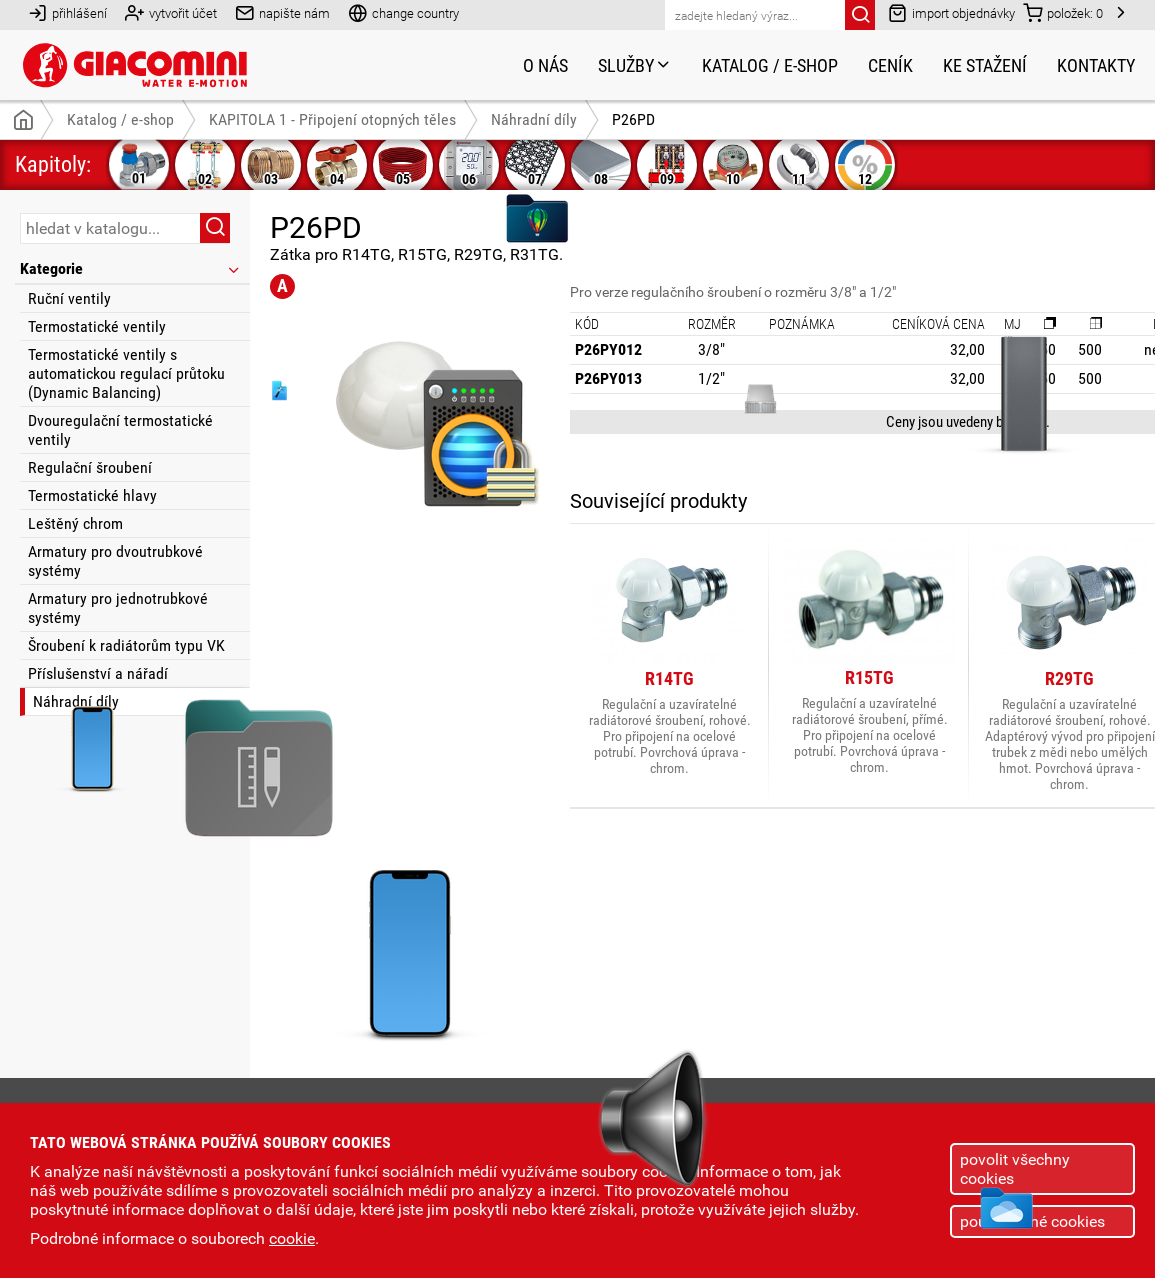 Image resolution: width=1155 pixels, height=1278 pixels. I want to click on open templates folder, so click(259, 768).